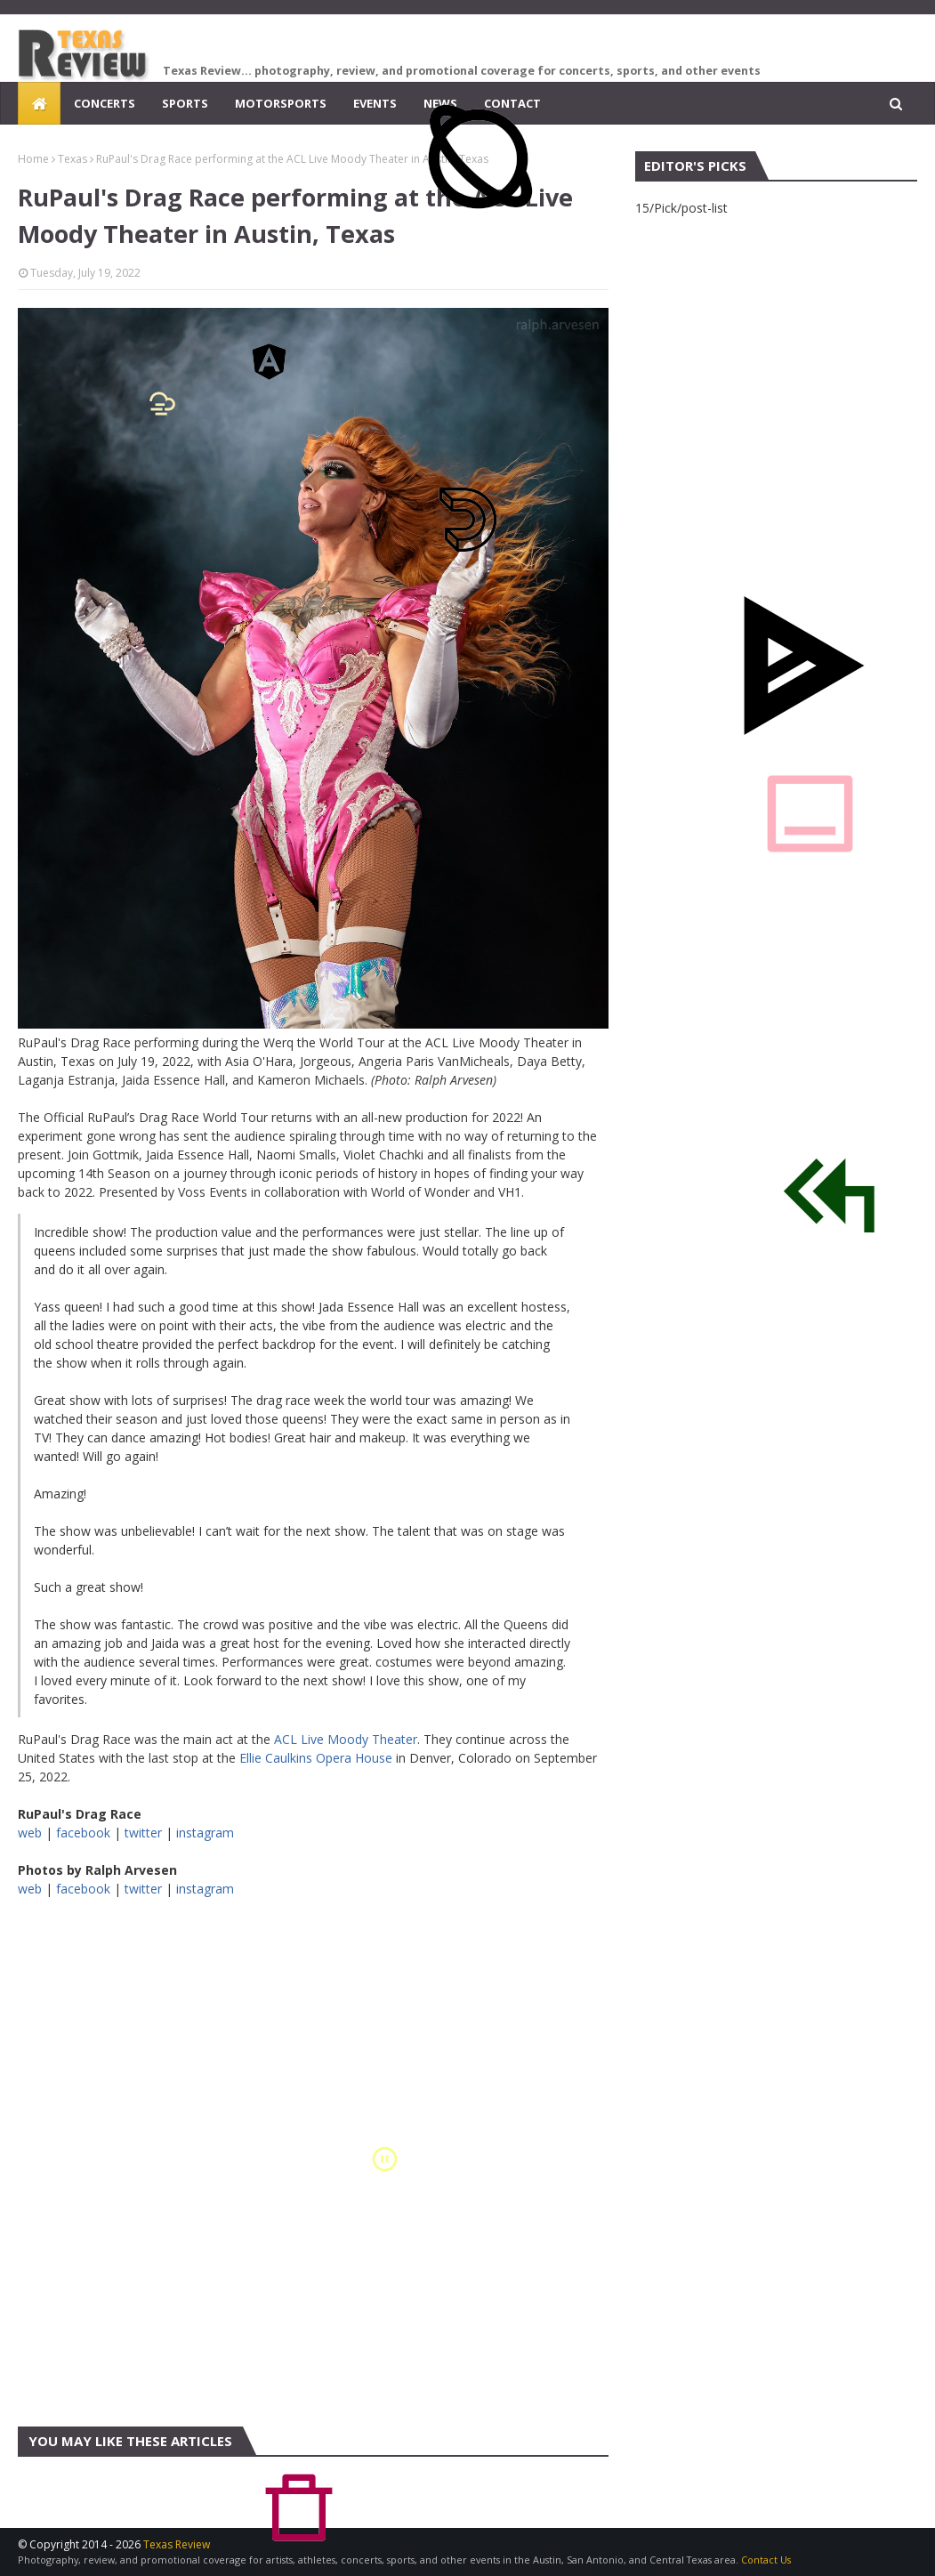 Image resolution: width=935 pixels, height=2576 pixels. Describe the element at coordinates (804, 666) in the screenshot. I see `open asciinema terminal recording player` at that location.